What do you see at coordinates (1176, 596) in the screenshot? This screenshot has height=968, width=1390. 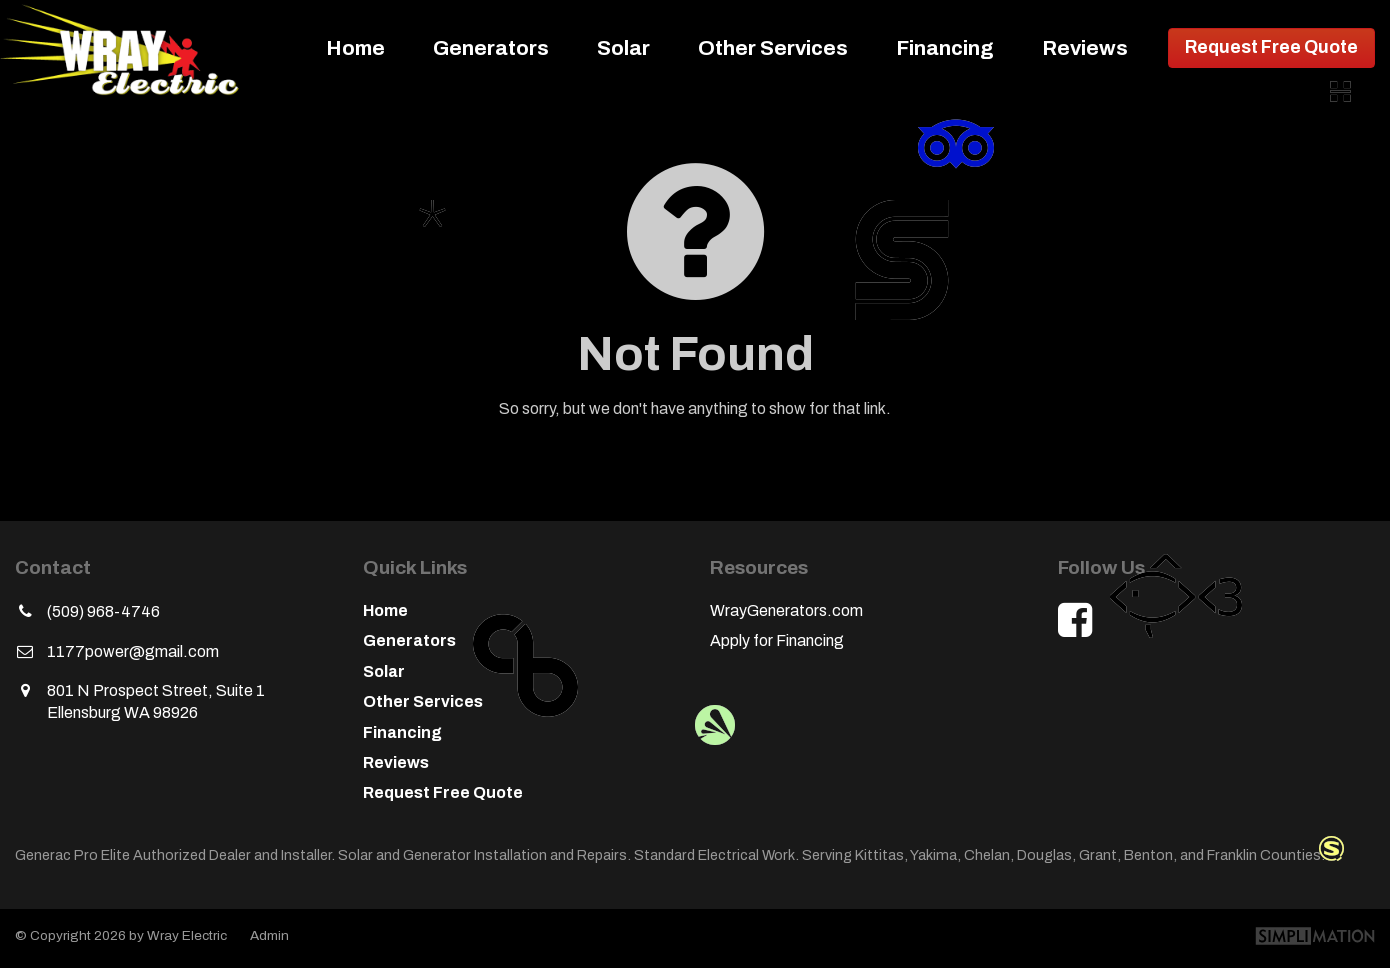 I see `open fish shell terminal application` at bounding box center [1176, 596].